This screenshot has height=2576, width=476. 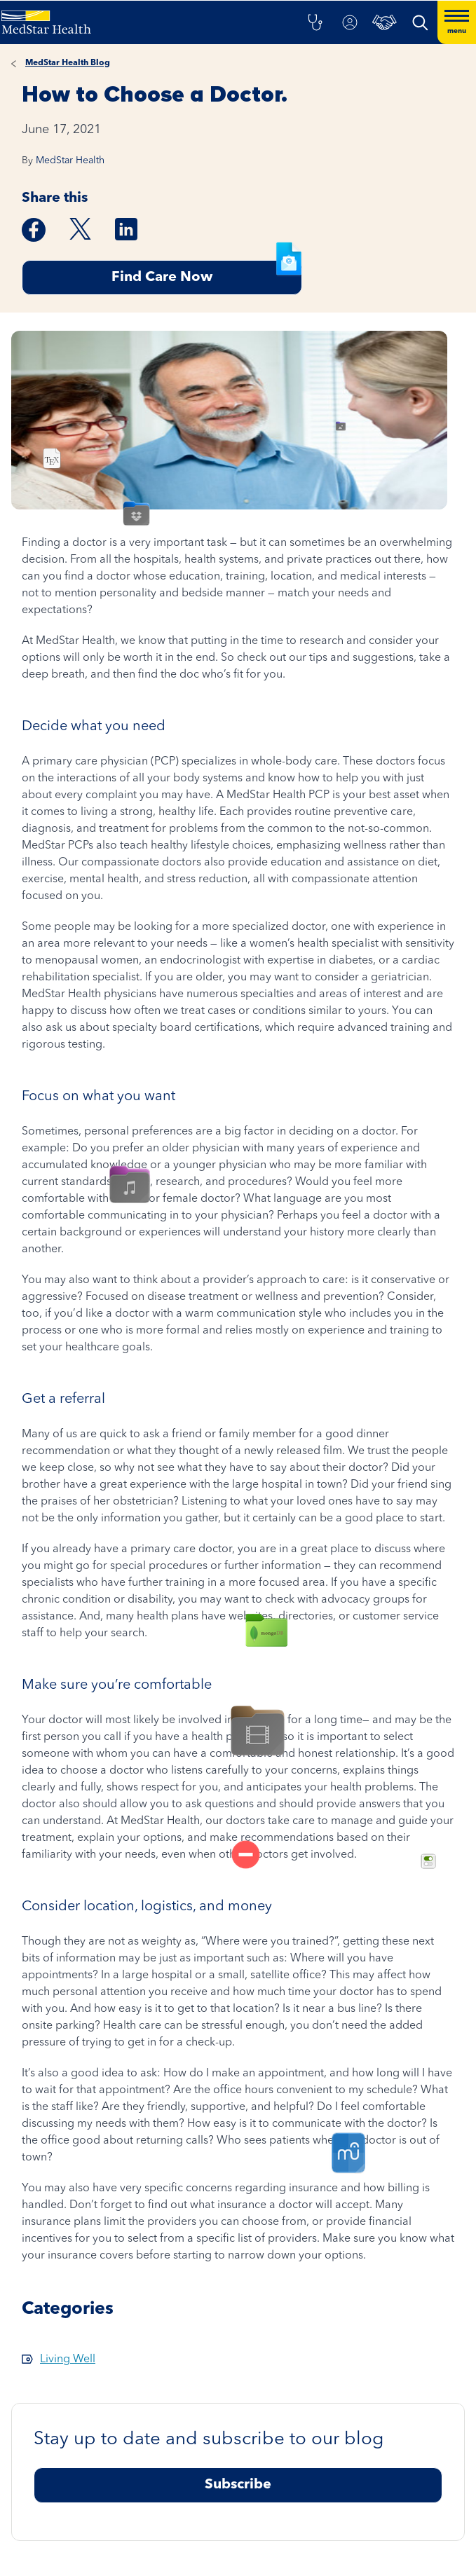 What do you see at coordinates (341, 426) in the screenshot?
I see `open your pictures folder` at bounding box center [341, 426].